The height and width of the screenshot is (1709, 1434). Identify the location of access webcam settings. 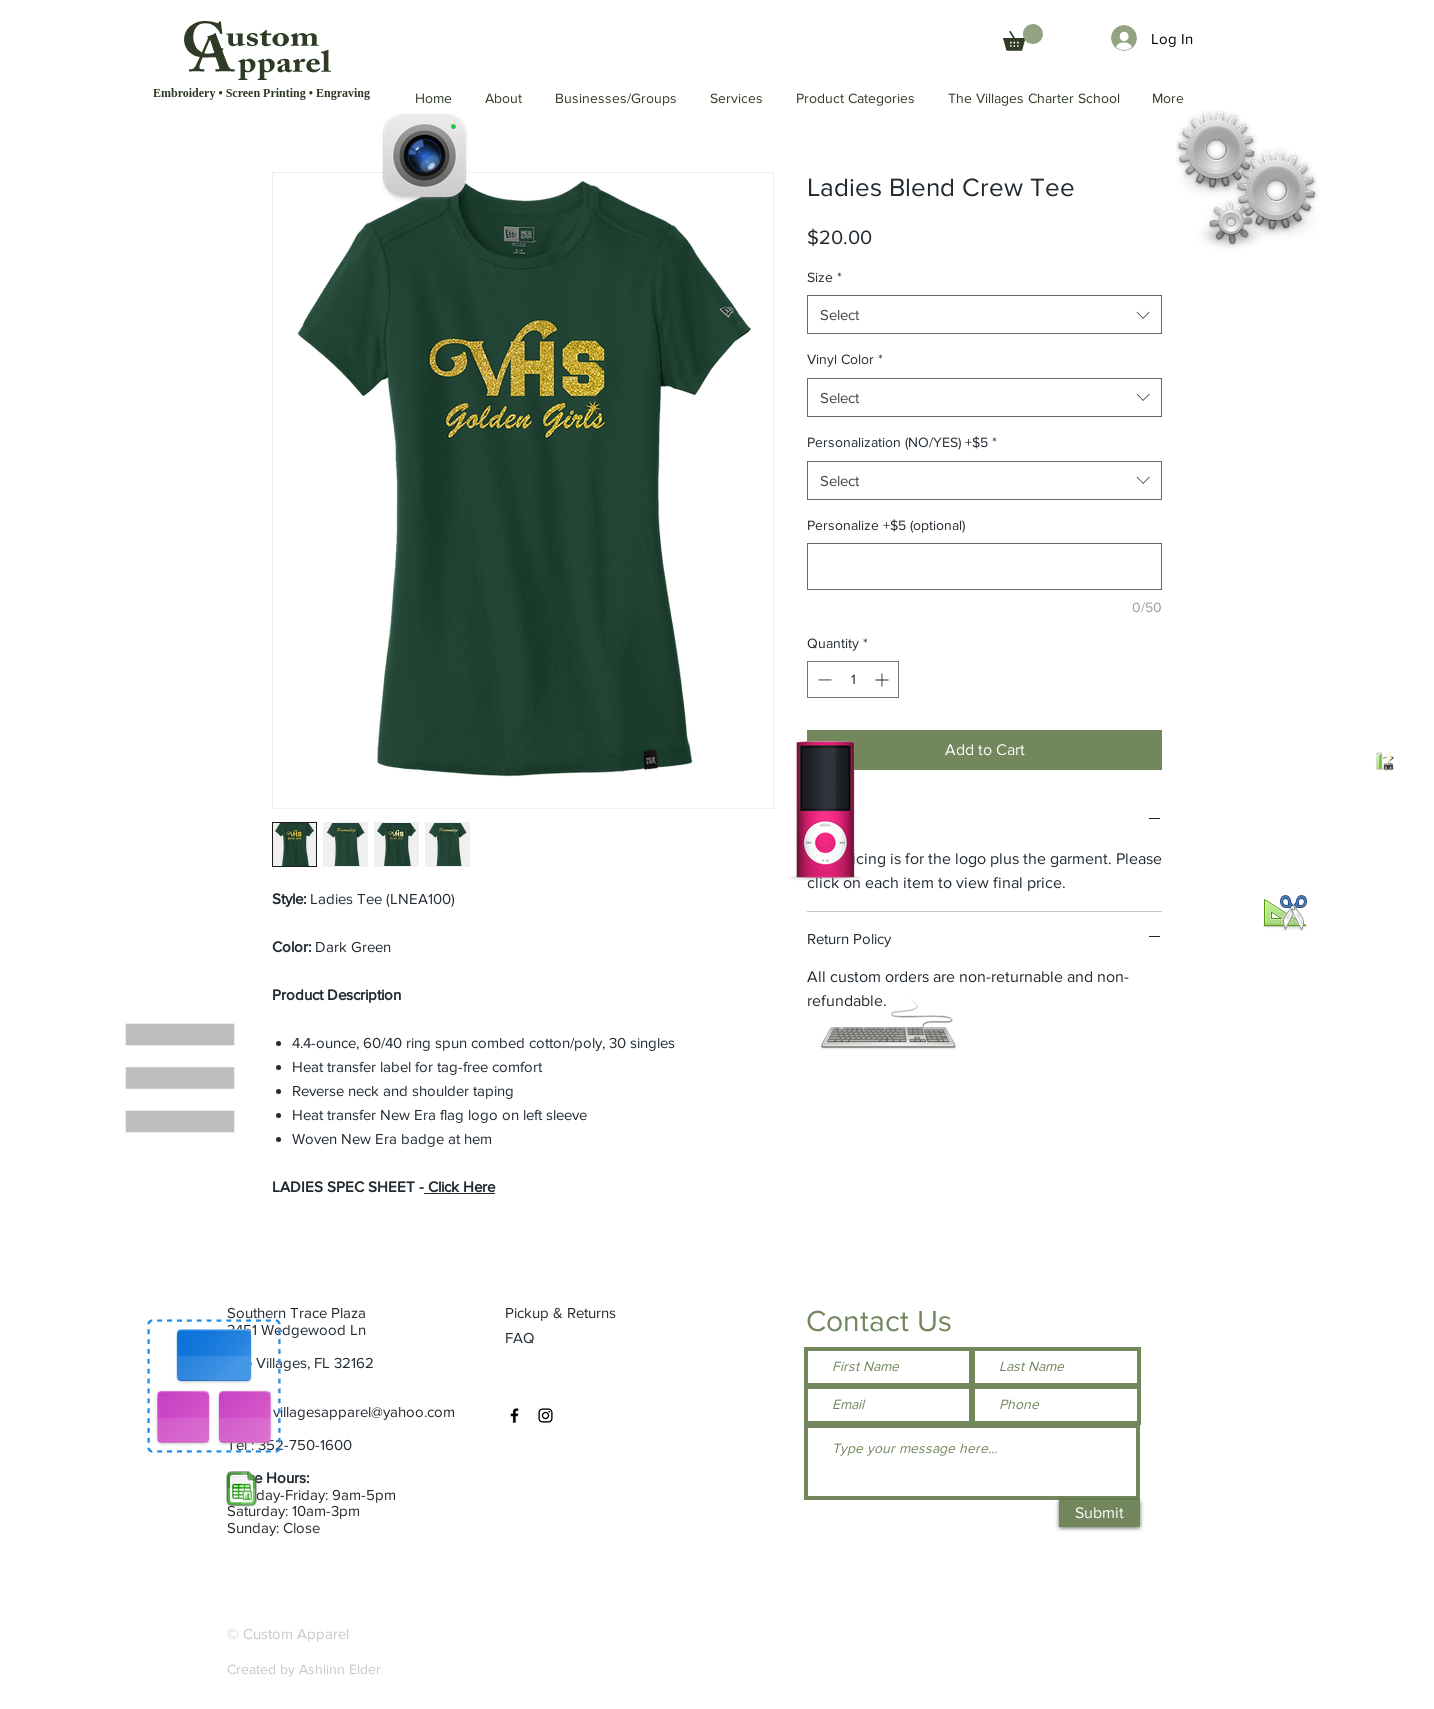
(424, 155).